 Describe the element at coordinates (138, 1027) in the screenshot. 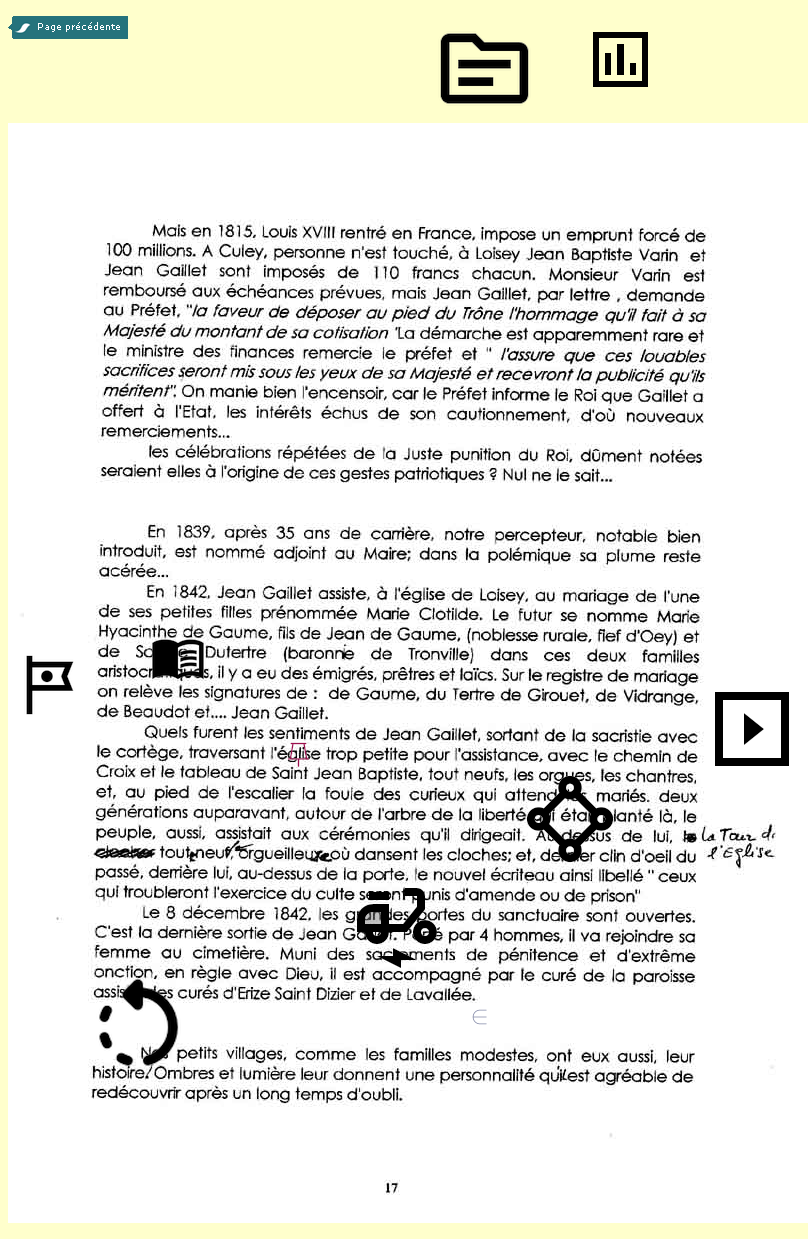

I see `rotate image counterclockwise` at that location.